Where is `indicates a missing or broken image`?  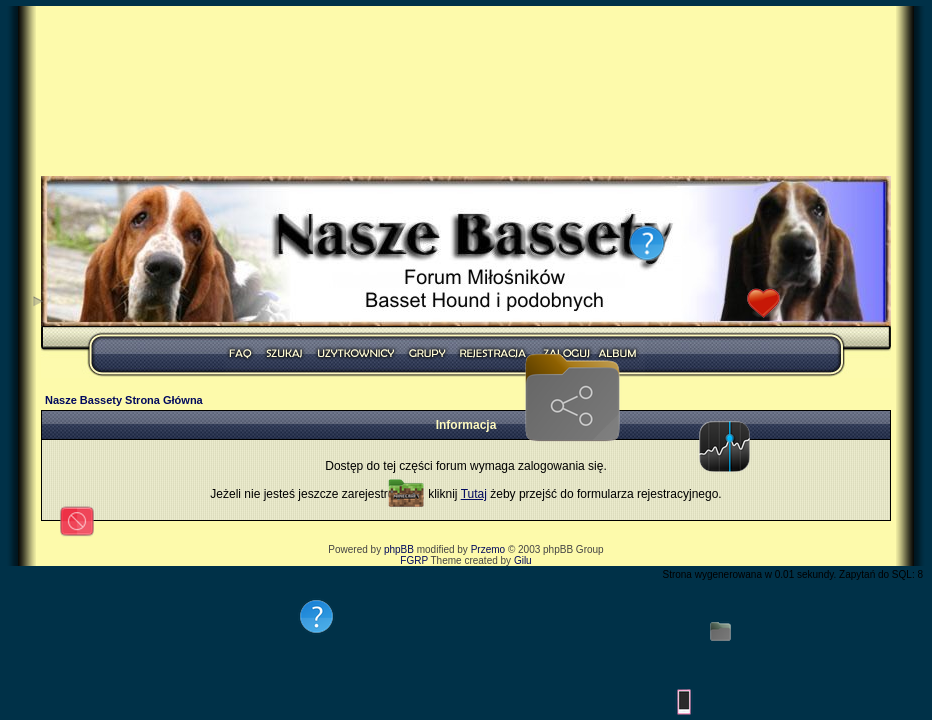
indicates a missing or broken image is located at coordinates (77, 520).